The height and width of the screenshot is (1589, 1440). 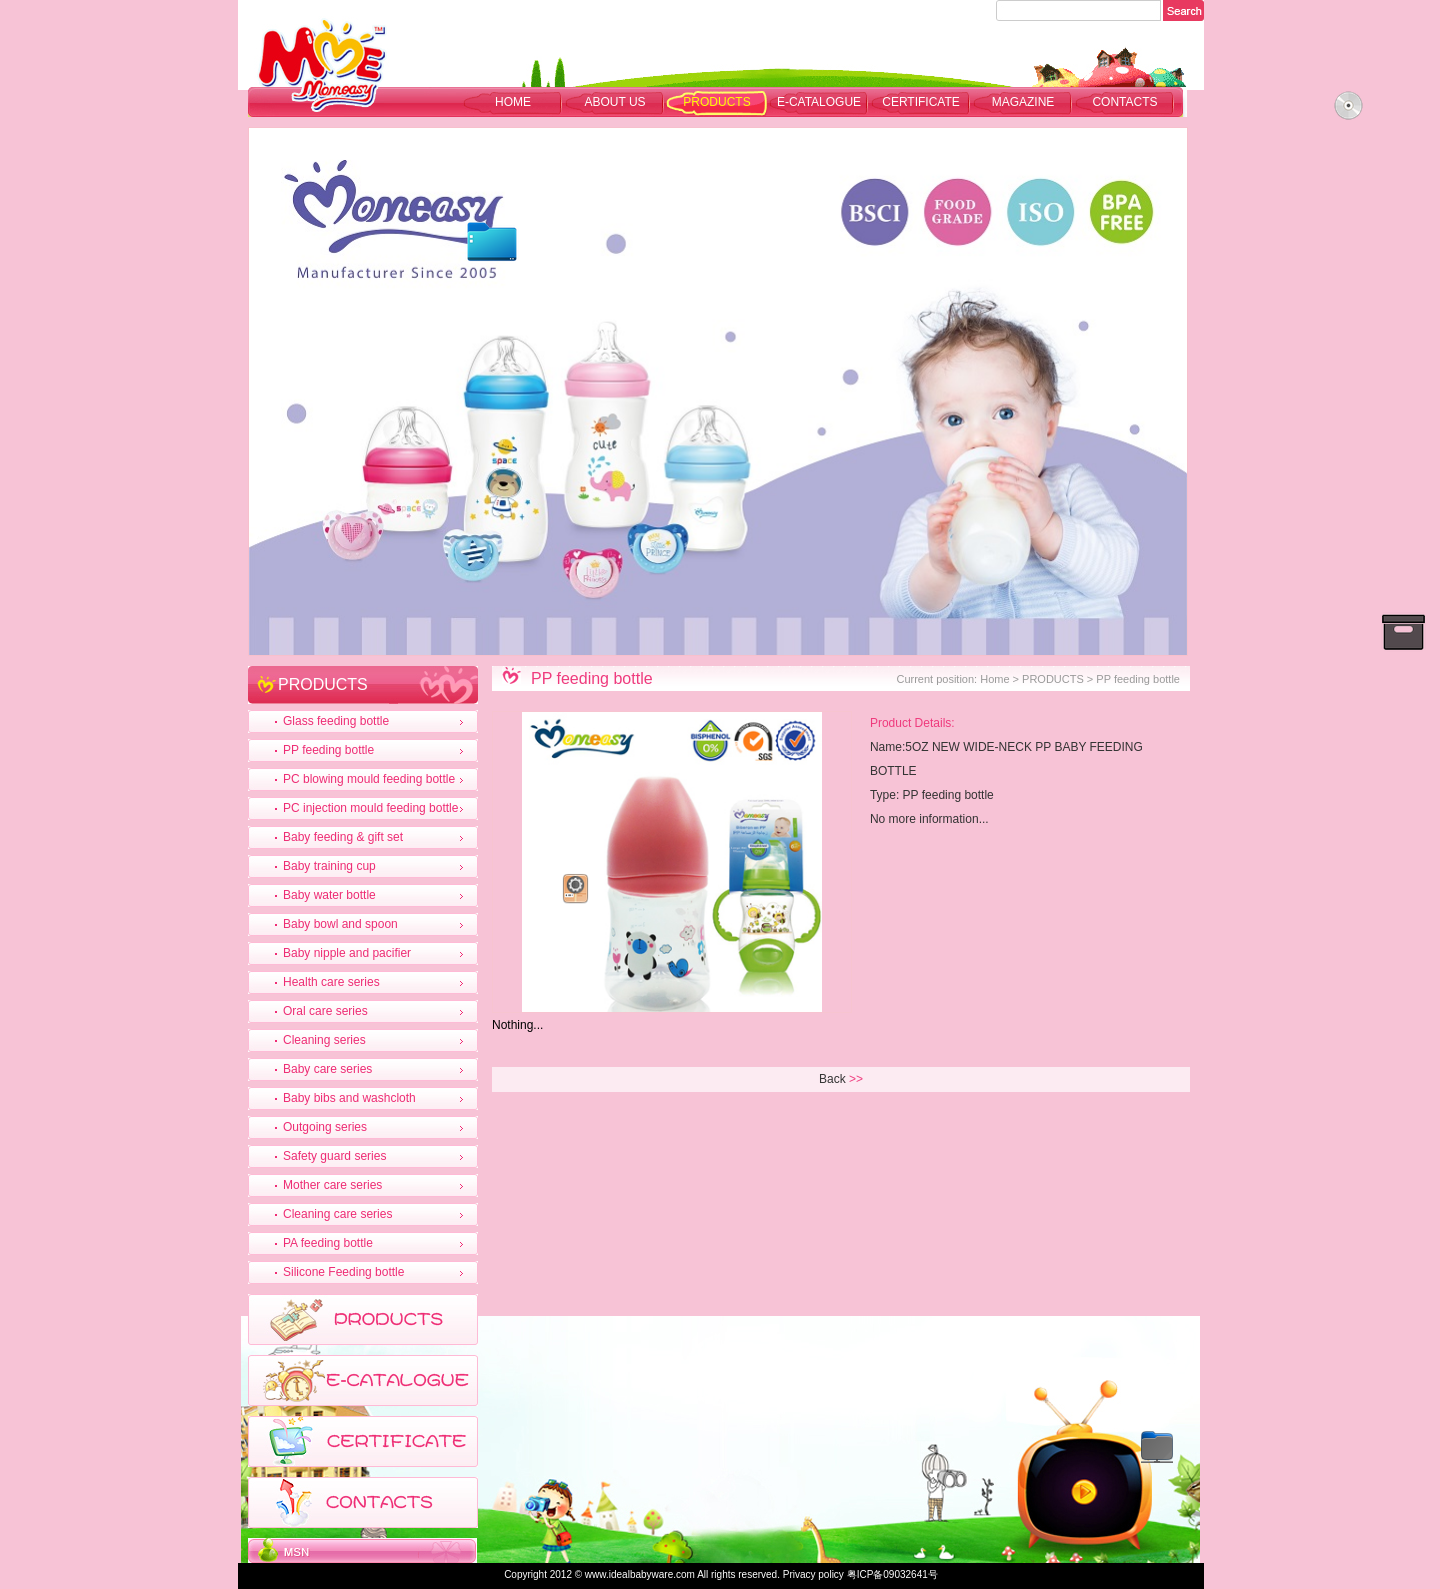 What do you see at coordinates (1348, 105) in the screenshot?
I see `unmount or eject a DVD disc` at bounding box center [1348, 105].